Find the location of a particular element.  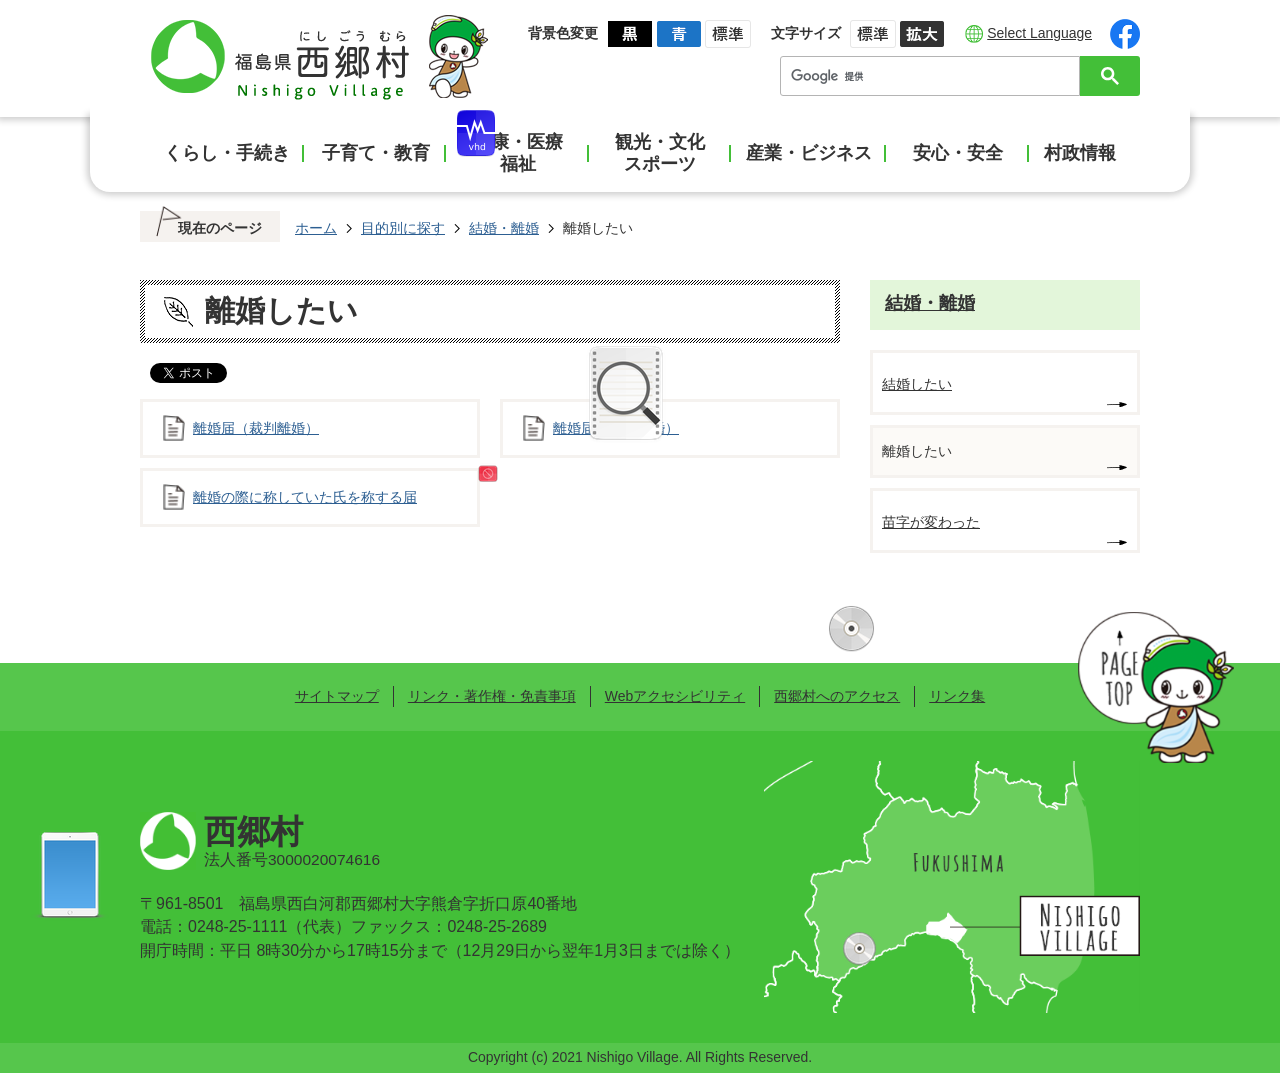

indicates a connected iPad mini device is located at coordinates (70, 867).